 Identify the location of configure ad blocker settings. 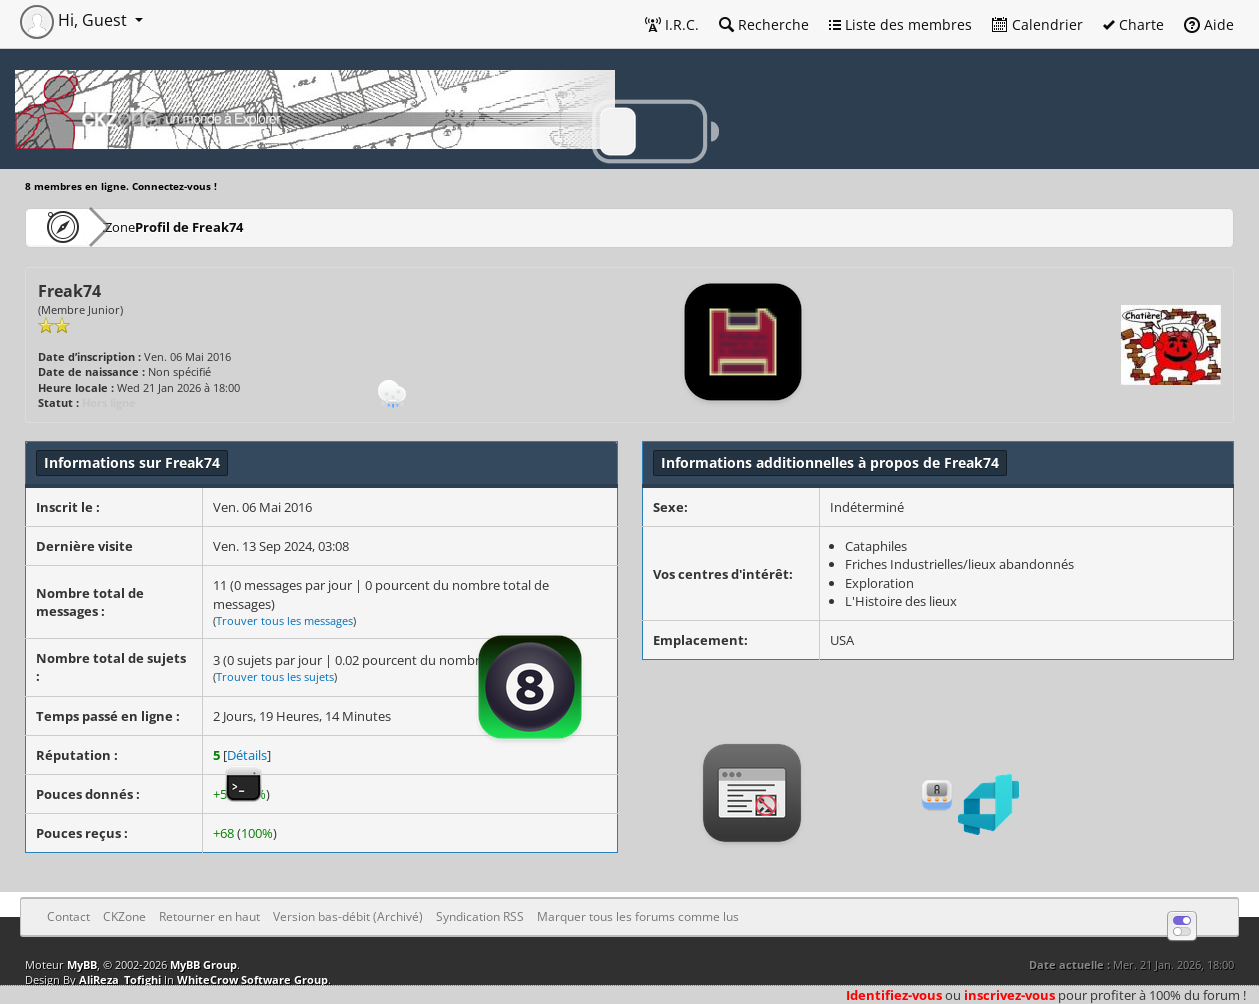
(752, 793).